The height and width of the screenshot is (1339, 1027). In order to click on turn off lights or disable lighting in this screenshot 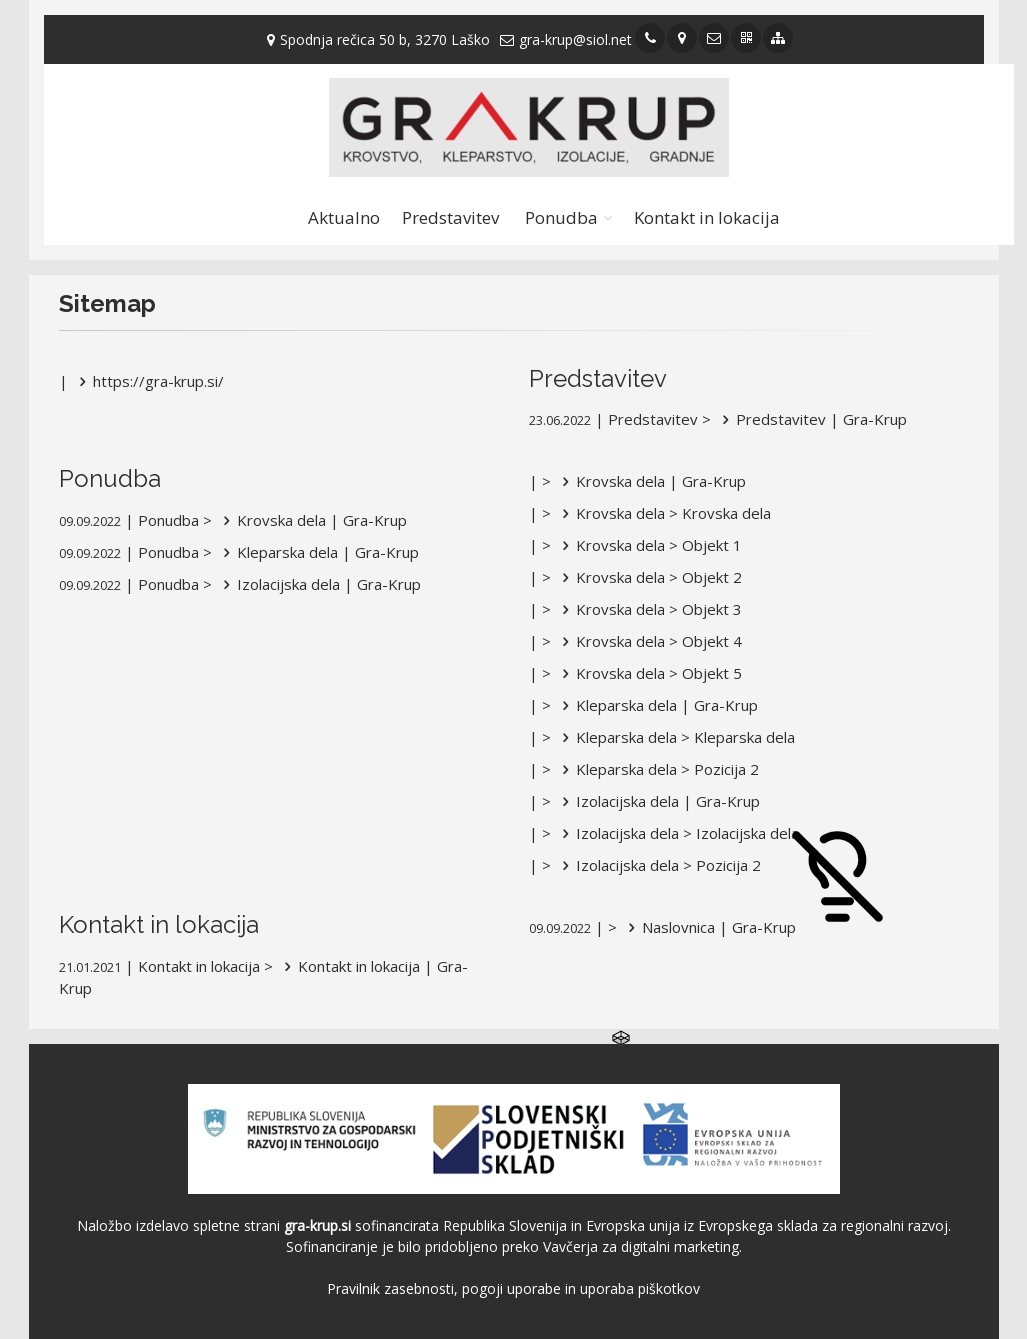, I will do `click(837, 876)`.